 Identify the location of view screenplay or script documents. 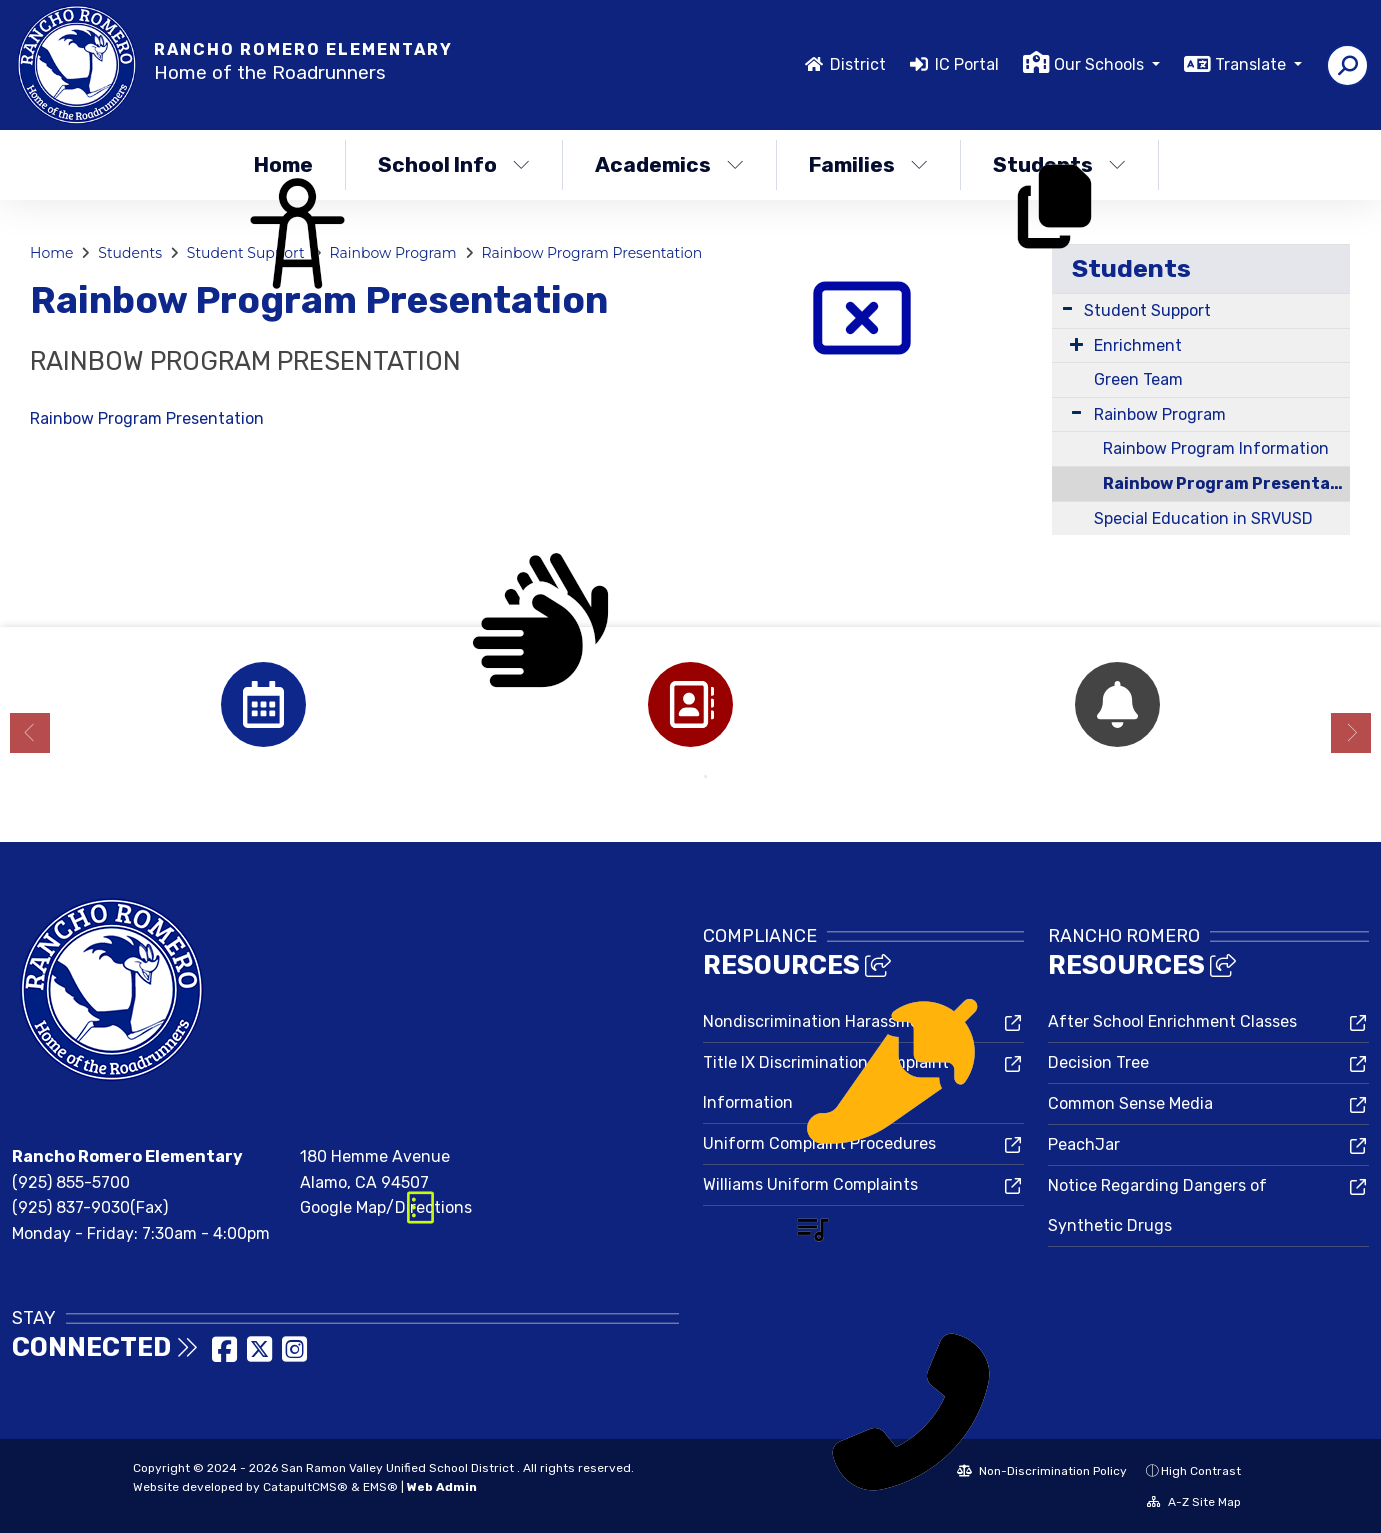
(420, 1207).